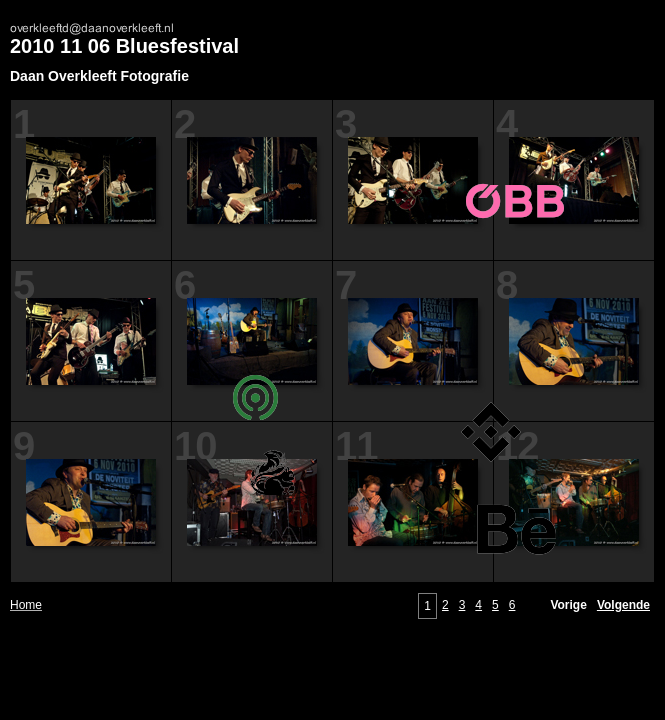  Describe the element at coordinates (515, 201) in the screenshot. I see `navigate to ÖBB austrian railway services` at that location.